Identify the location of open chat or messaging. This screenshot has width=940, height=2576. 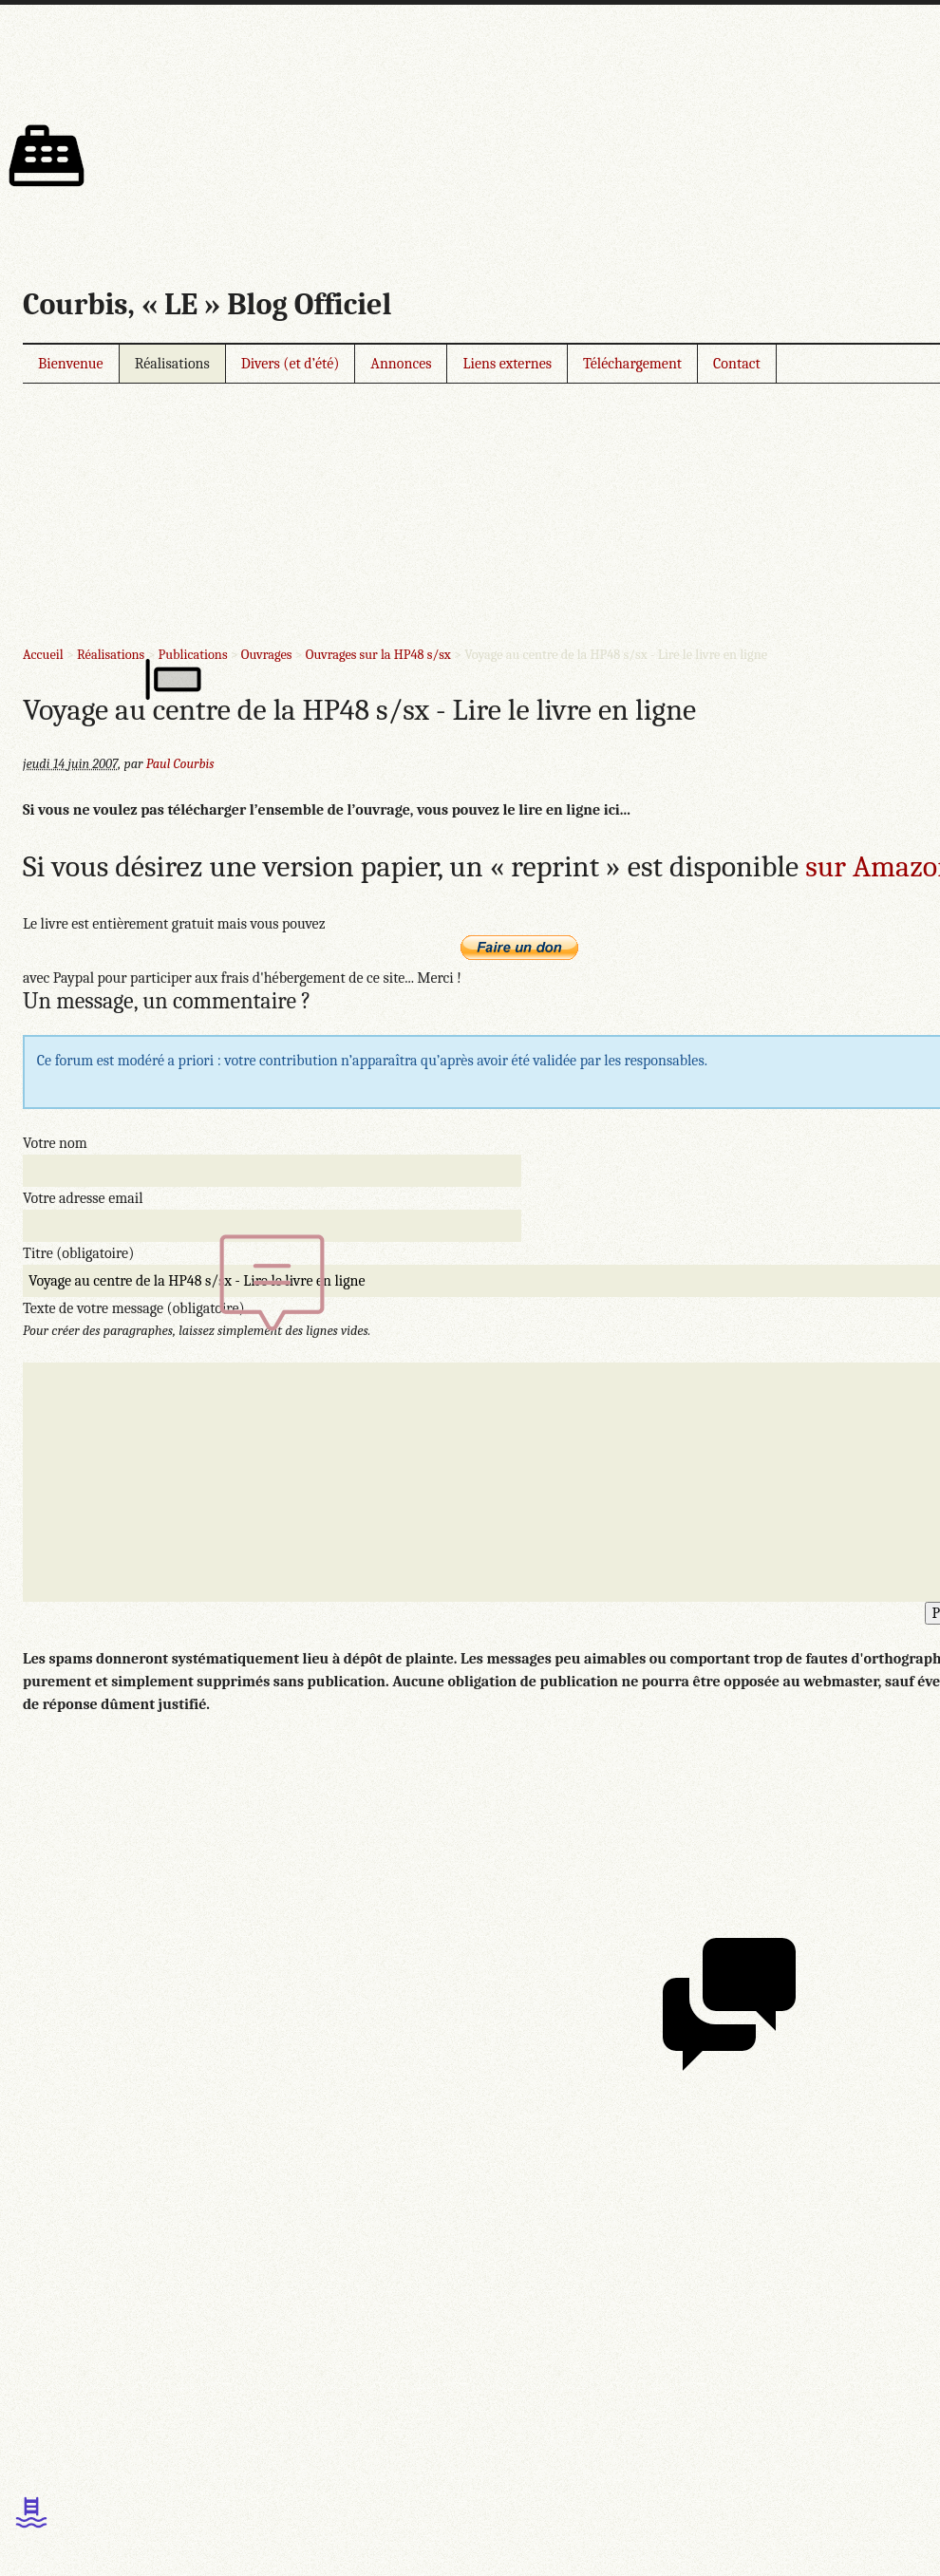
(272, 1278).